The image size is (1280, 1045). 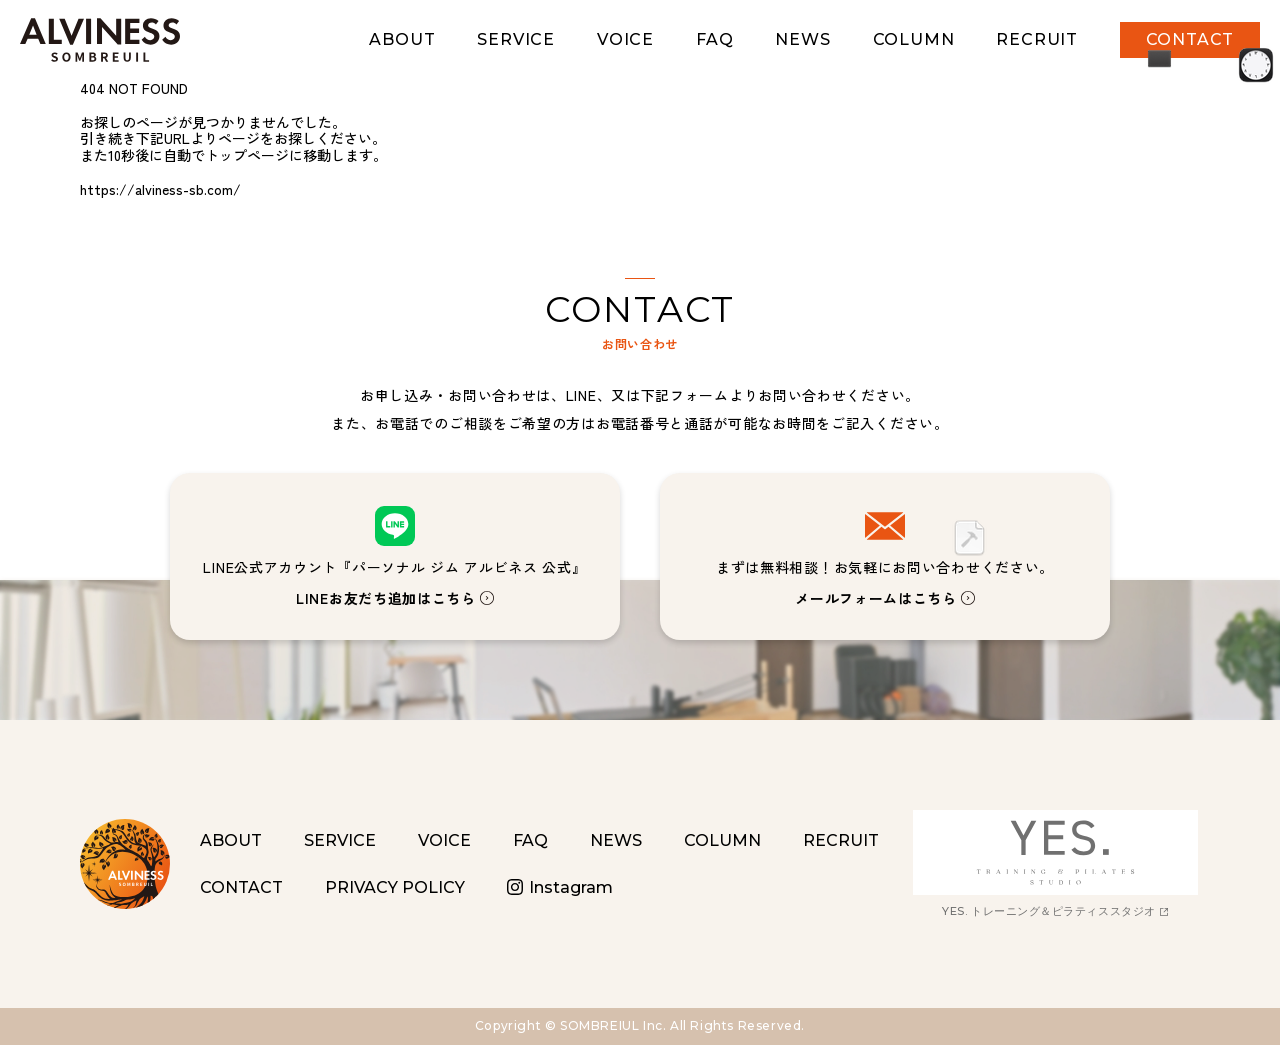 What do you see at coordinates (969, 537) in the screenshot?
I see `a makefile or build configuration file` at bounding box center [969, 537].